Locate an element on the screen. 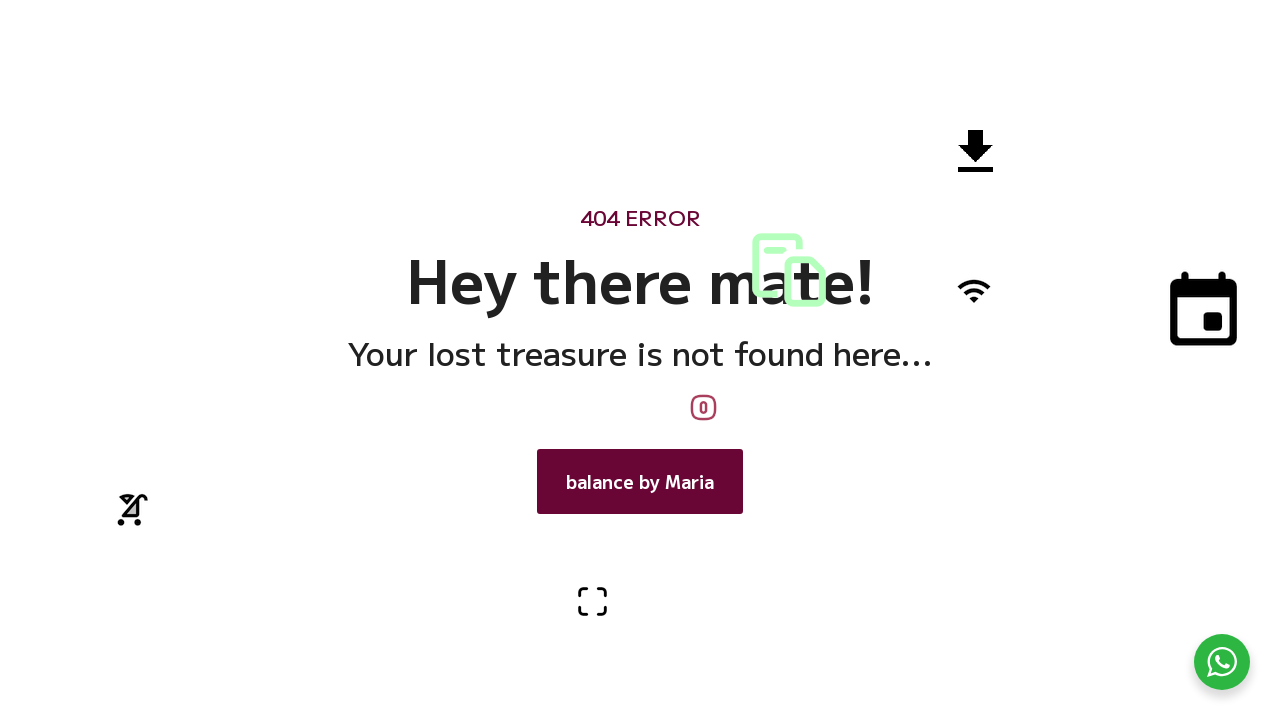 Image resolution: width=1280 pixels, height=720 pixels. paste copied content from clipboard is located at coordinates (789, 270).